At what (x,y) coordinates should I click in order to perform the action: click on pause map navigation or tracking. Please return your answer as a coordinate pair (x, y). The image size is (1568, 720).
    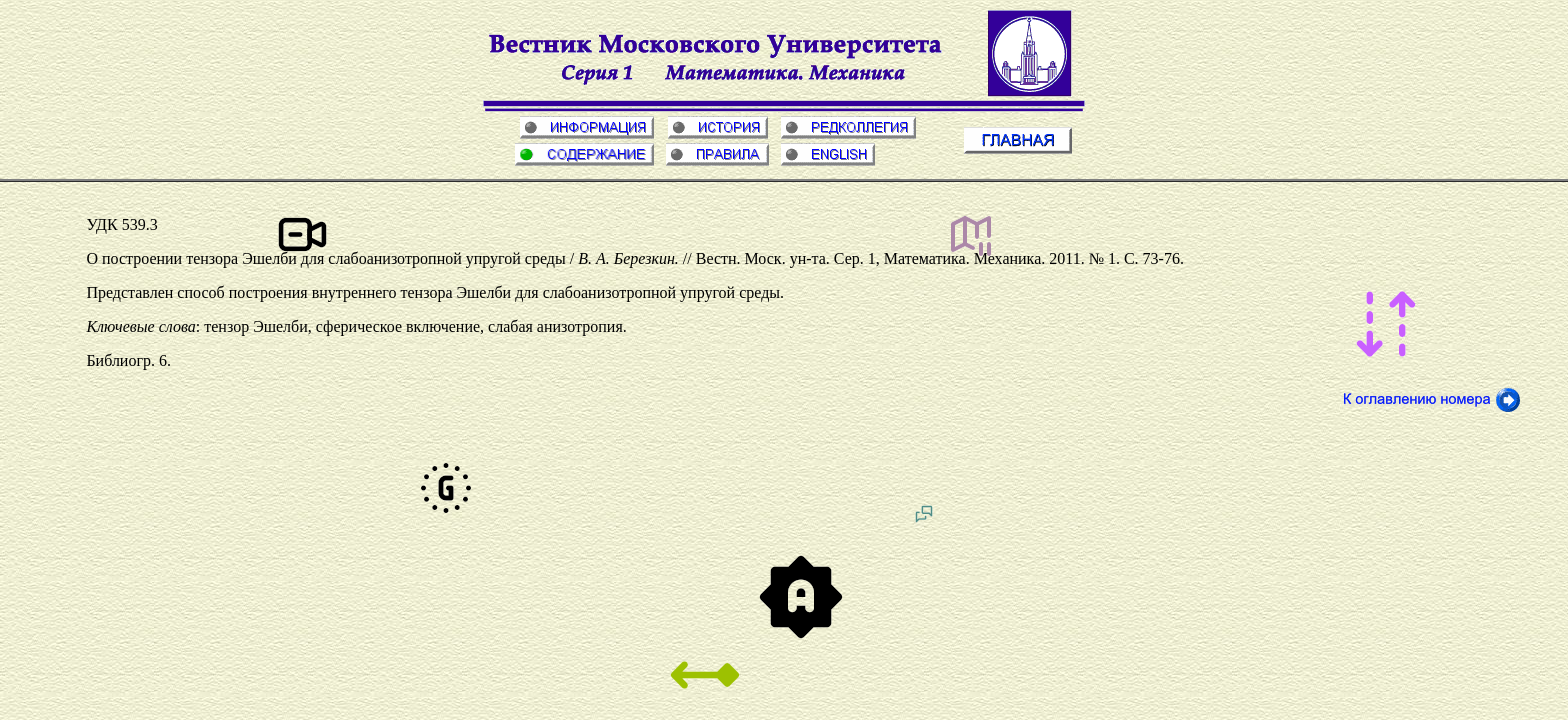
    Looking at the image, I should click on (971, 234).